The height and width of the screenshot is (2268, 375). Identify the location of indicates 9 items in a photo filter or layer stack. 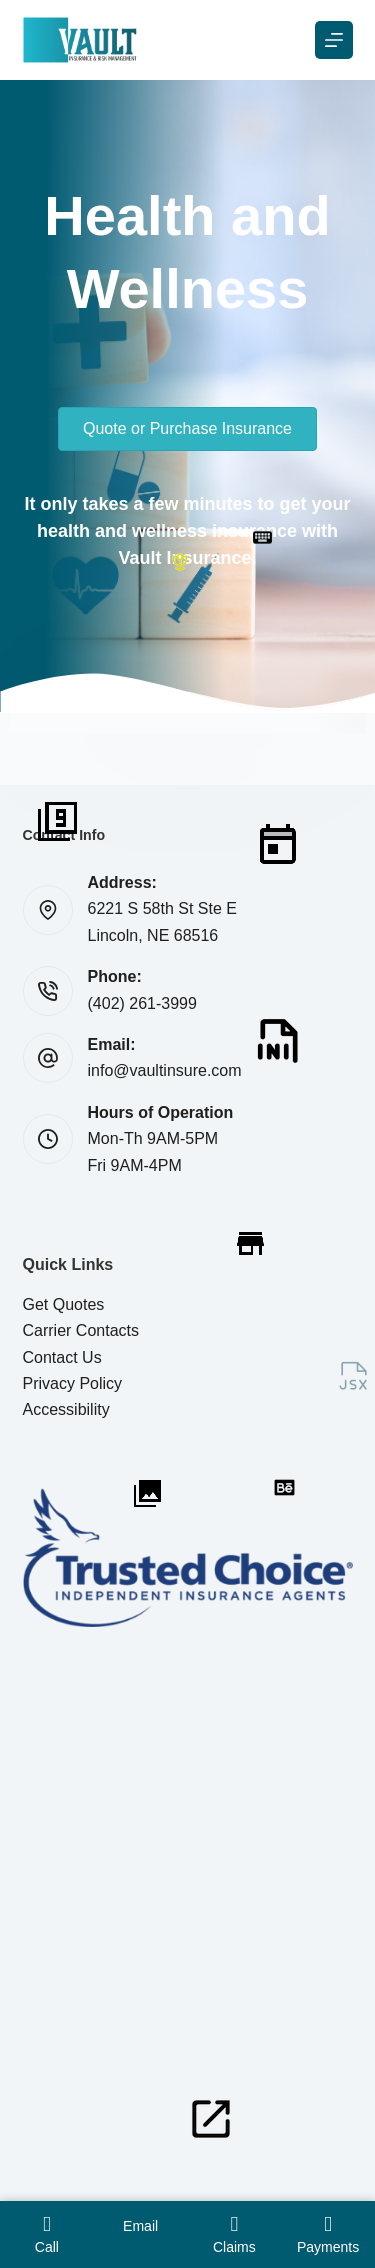
(57, 821).